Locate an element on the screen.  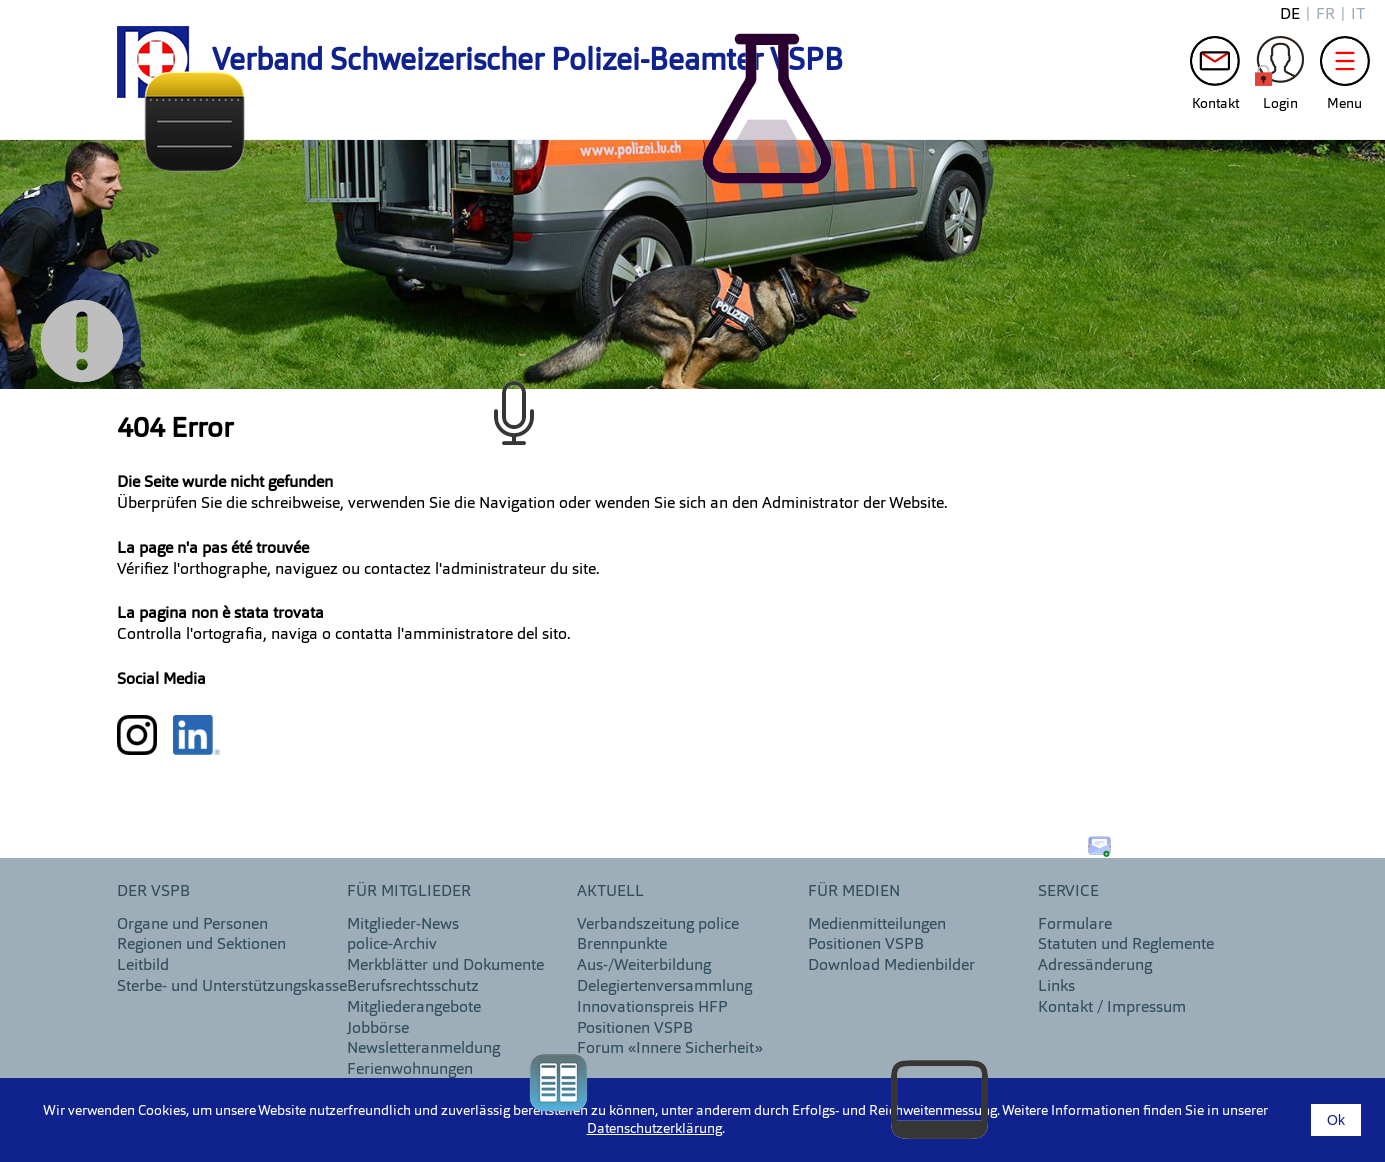
access microphone or audio input settings is located at coordinates (514, 413).